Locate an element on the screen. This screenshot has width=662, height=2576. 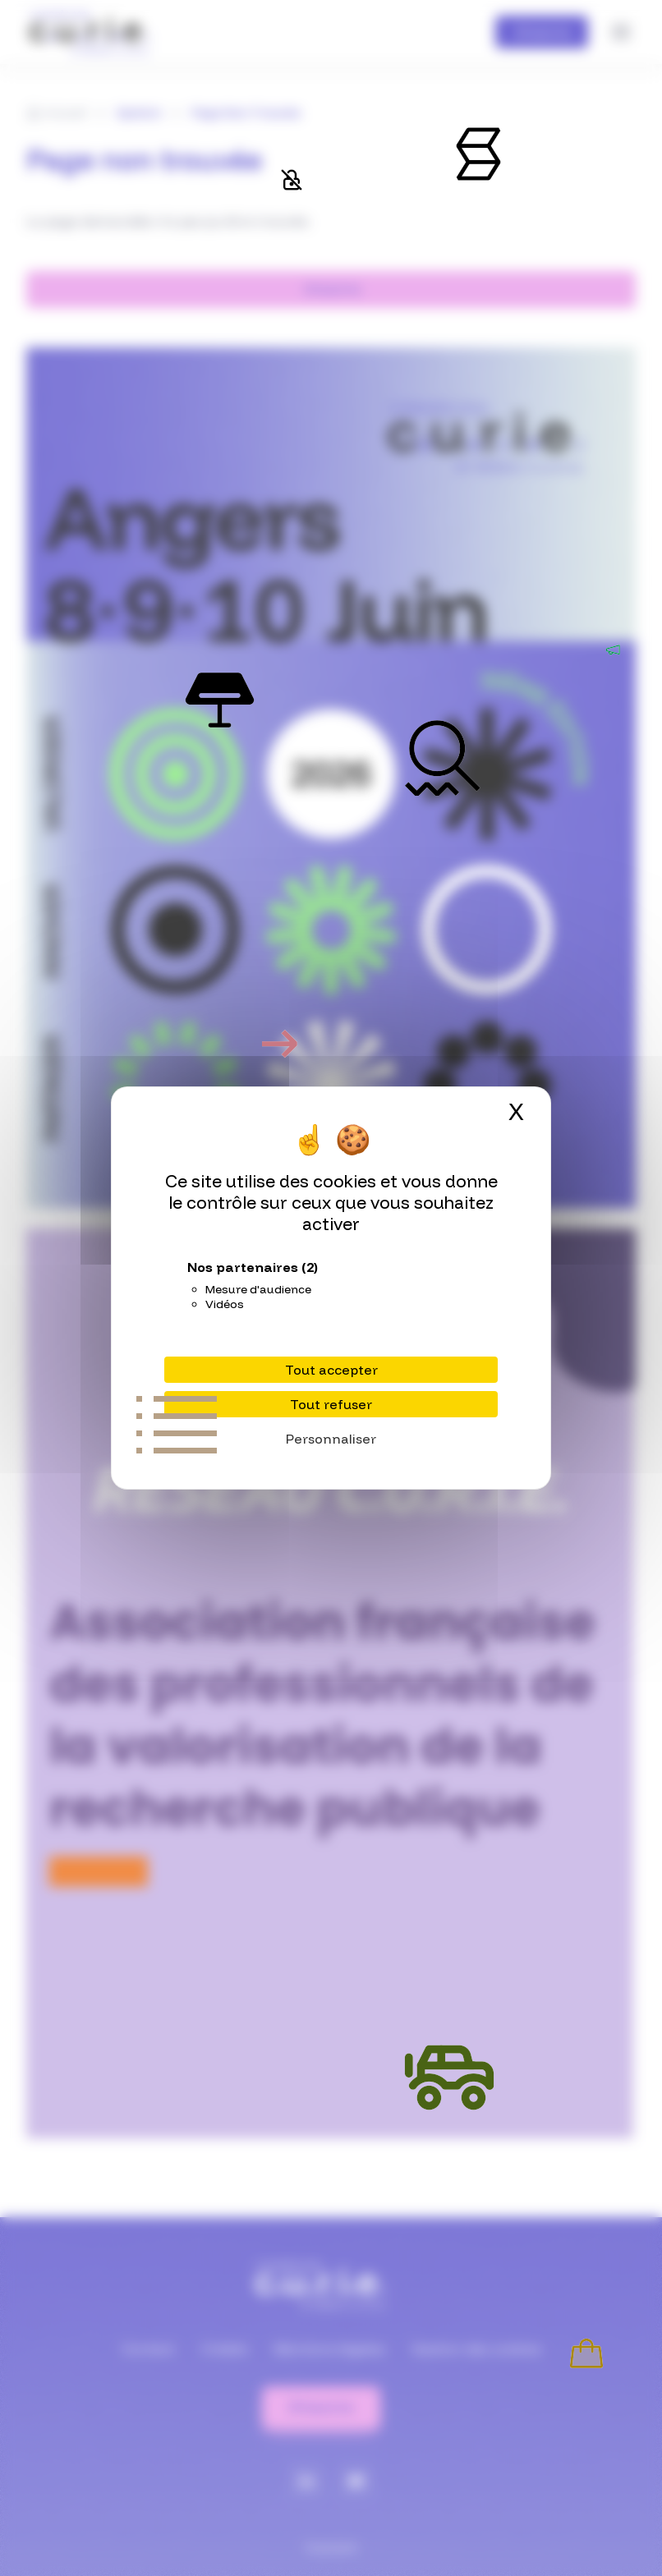
view source map or code mapping is located at coordinates (478, 154).